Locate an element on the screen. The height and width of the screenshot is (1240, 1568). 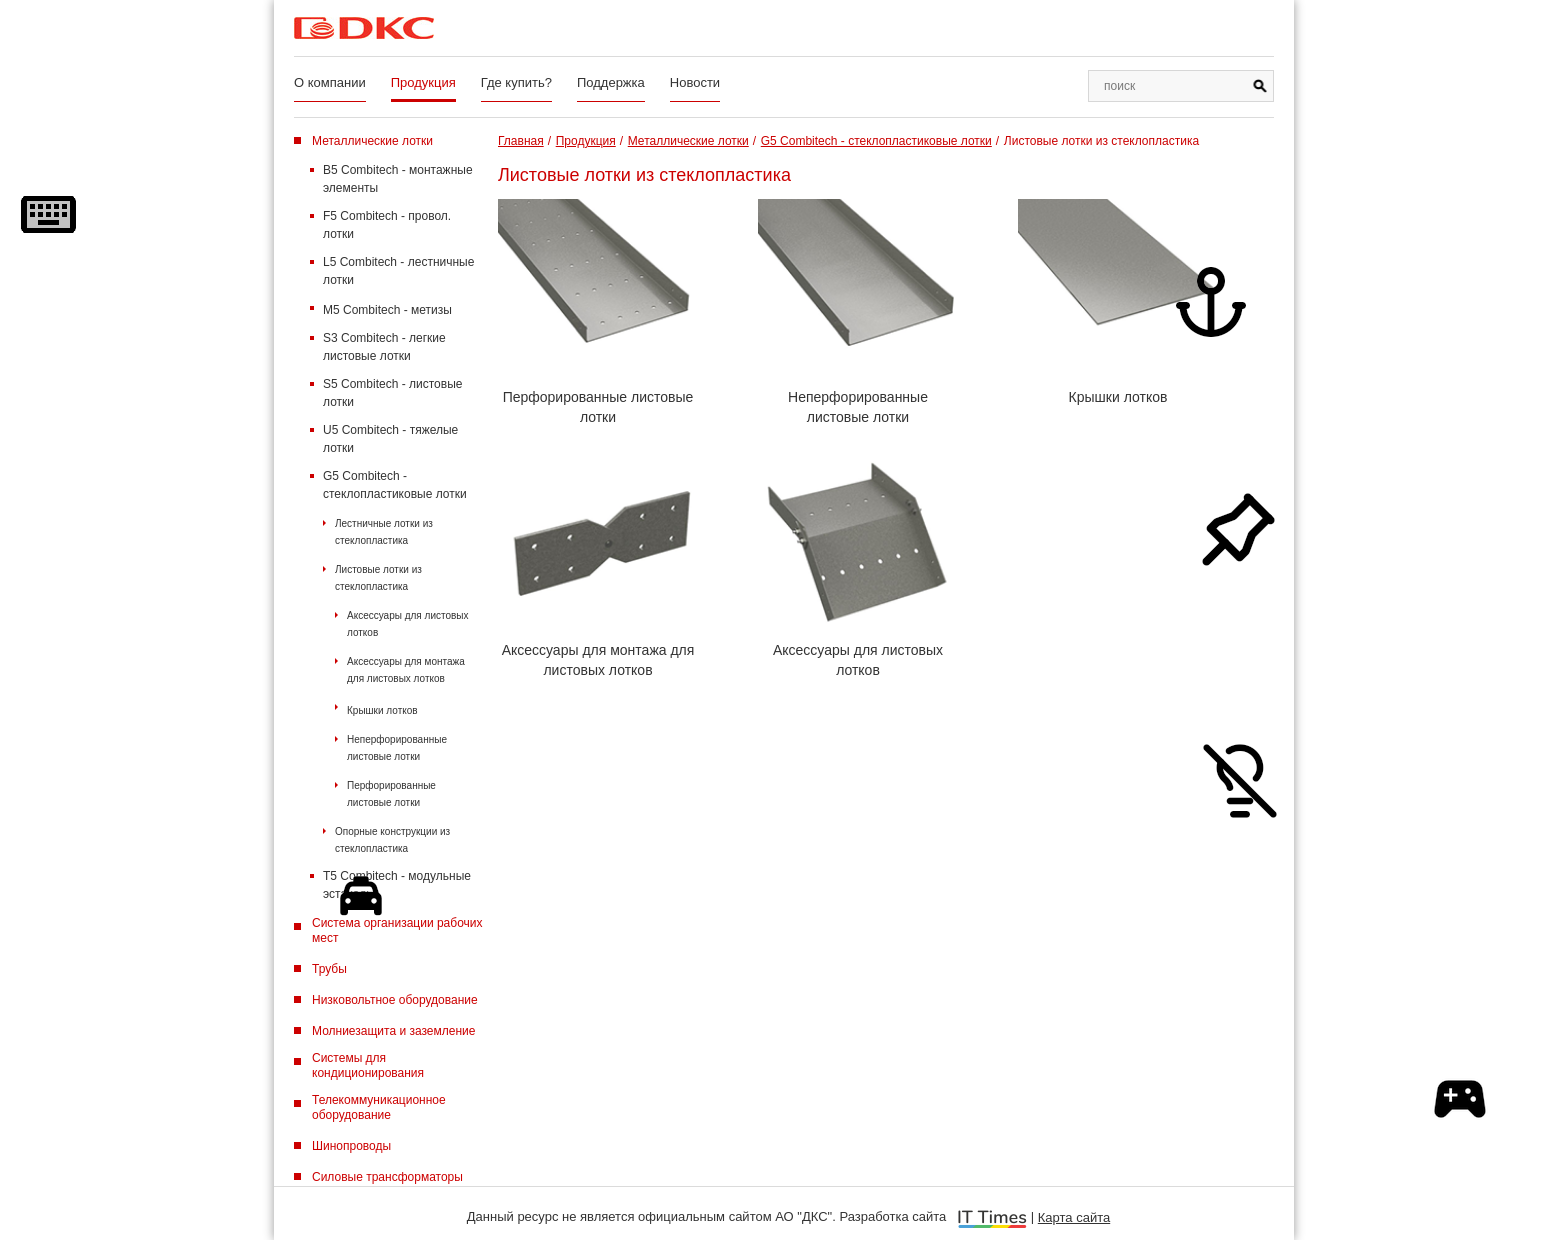
request a taxi or cab ride is located at coordinates (361, 897).